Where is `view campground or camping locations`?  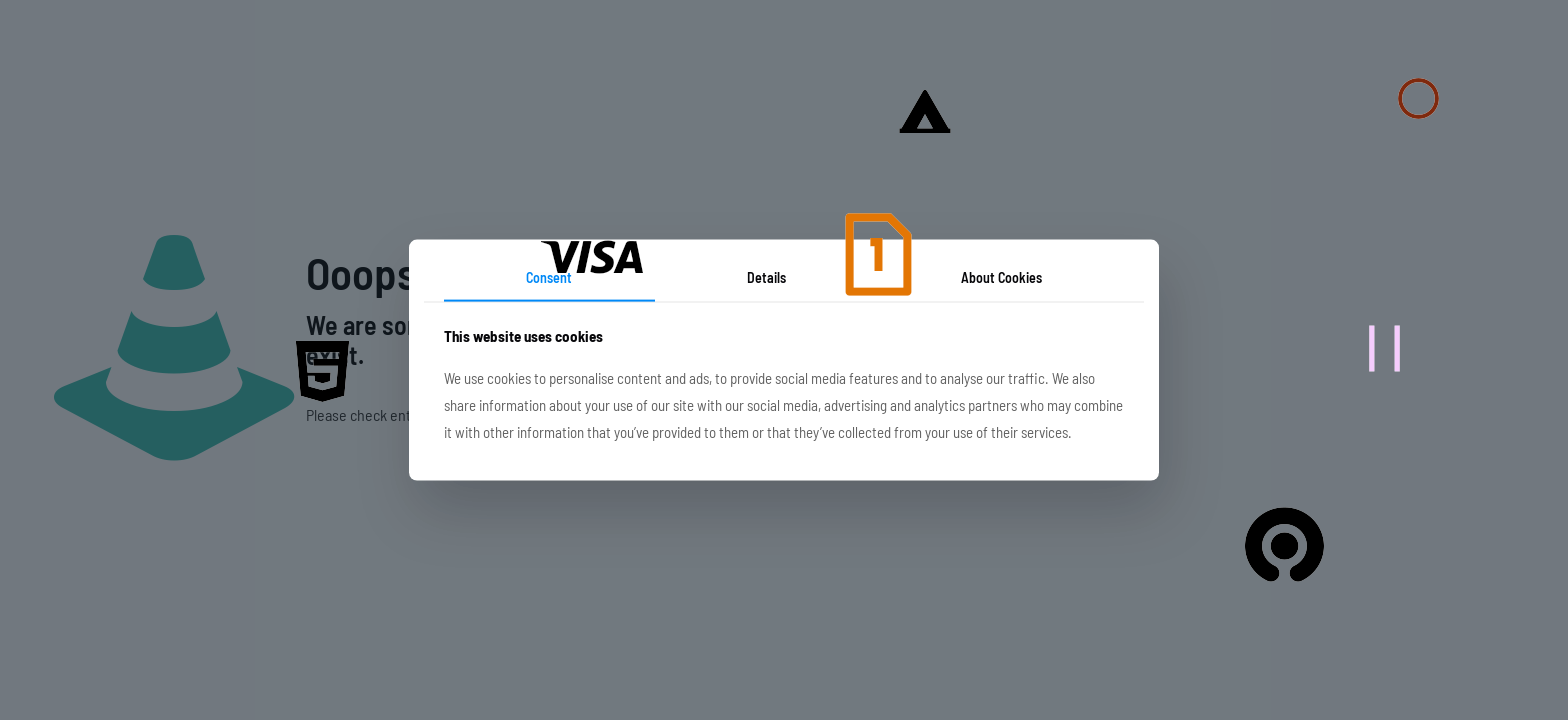 view campground or camping locations is located at coordinates (925, 112).